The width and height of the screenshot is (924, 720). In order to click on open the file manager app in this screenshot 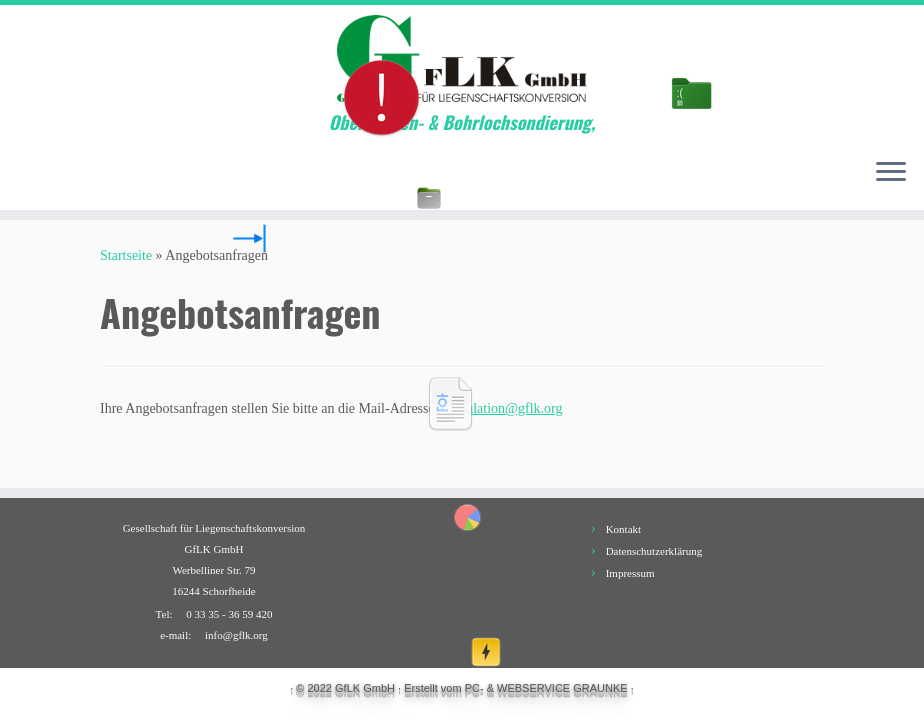, I will do `click(429, 198)`.